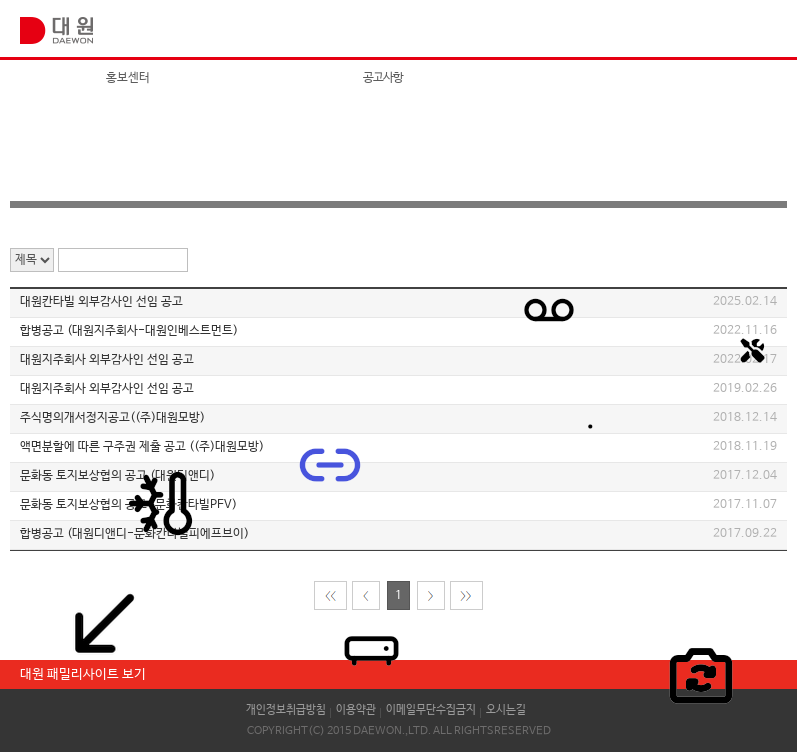 This screenshot has height=752, width=797. Describe the element at coordinates (611, 409) in the screenshot. I see `no signal or connection unavailable` at that location.